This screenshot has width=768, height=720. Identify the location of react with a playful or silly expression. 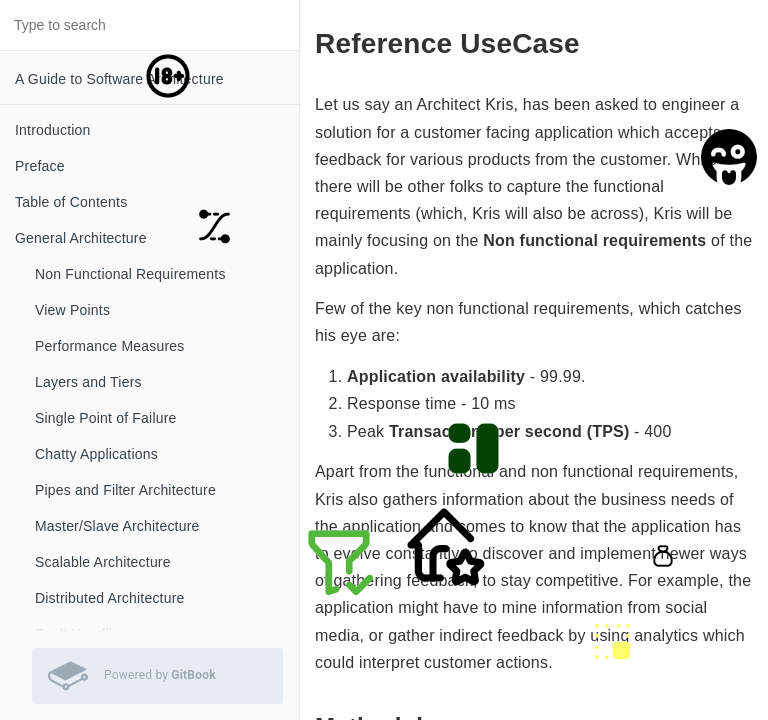
(729, 157).